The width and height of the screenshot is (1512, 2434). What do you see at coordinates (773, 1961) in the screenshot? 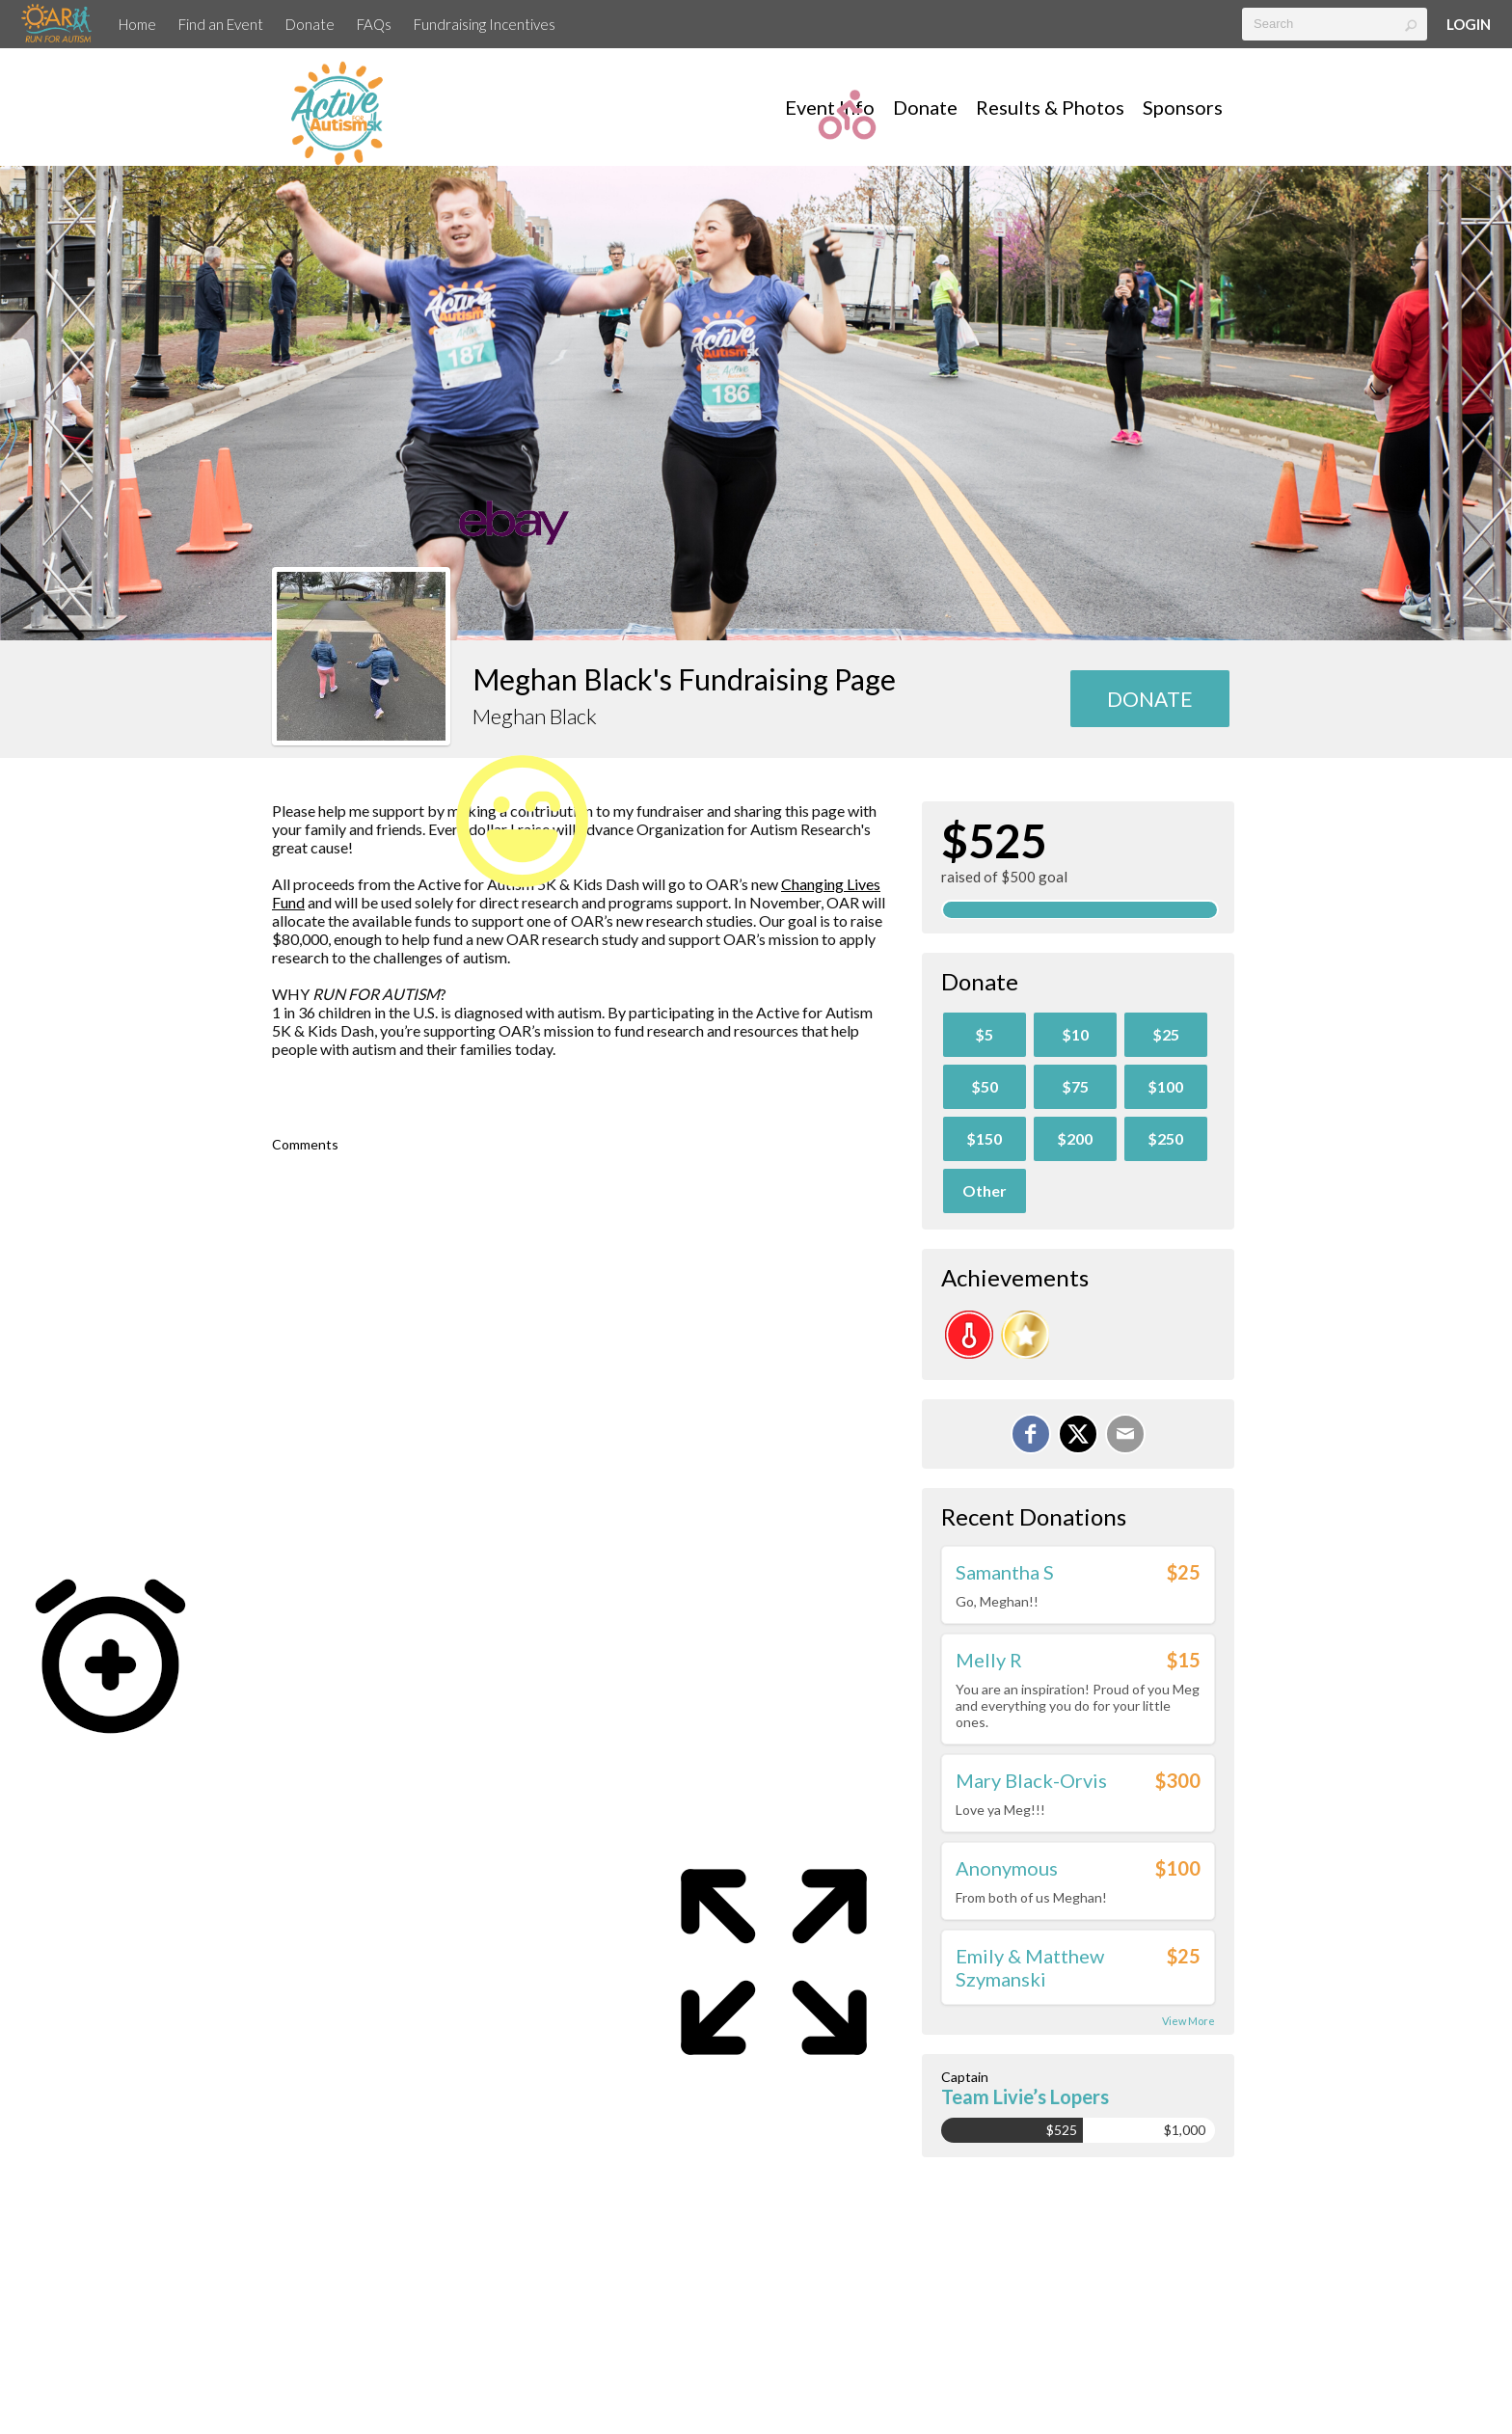
I see `expand to fullscreen mode` at bounding box center [773, 1961].